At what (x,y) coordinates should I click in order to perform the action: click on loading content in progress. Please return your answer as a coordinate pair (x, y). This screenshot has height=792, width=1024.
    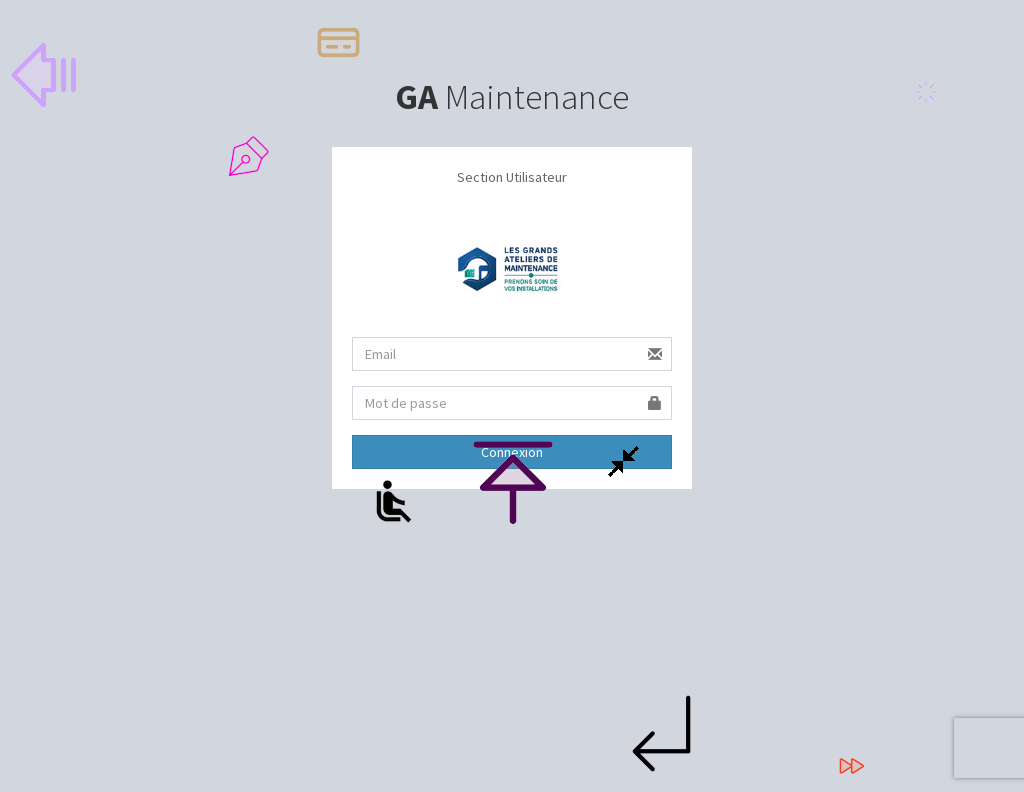
    Looking at the image, I should click on (926, 92).